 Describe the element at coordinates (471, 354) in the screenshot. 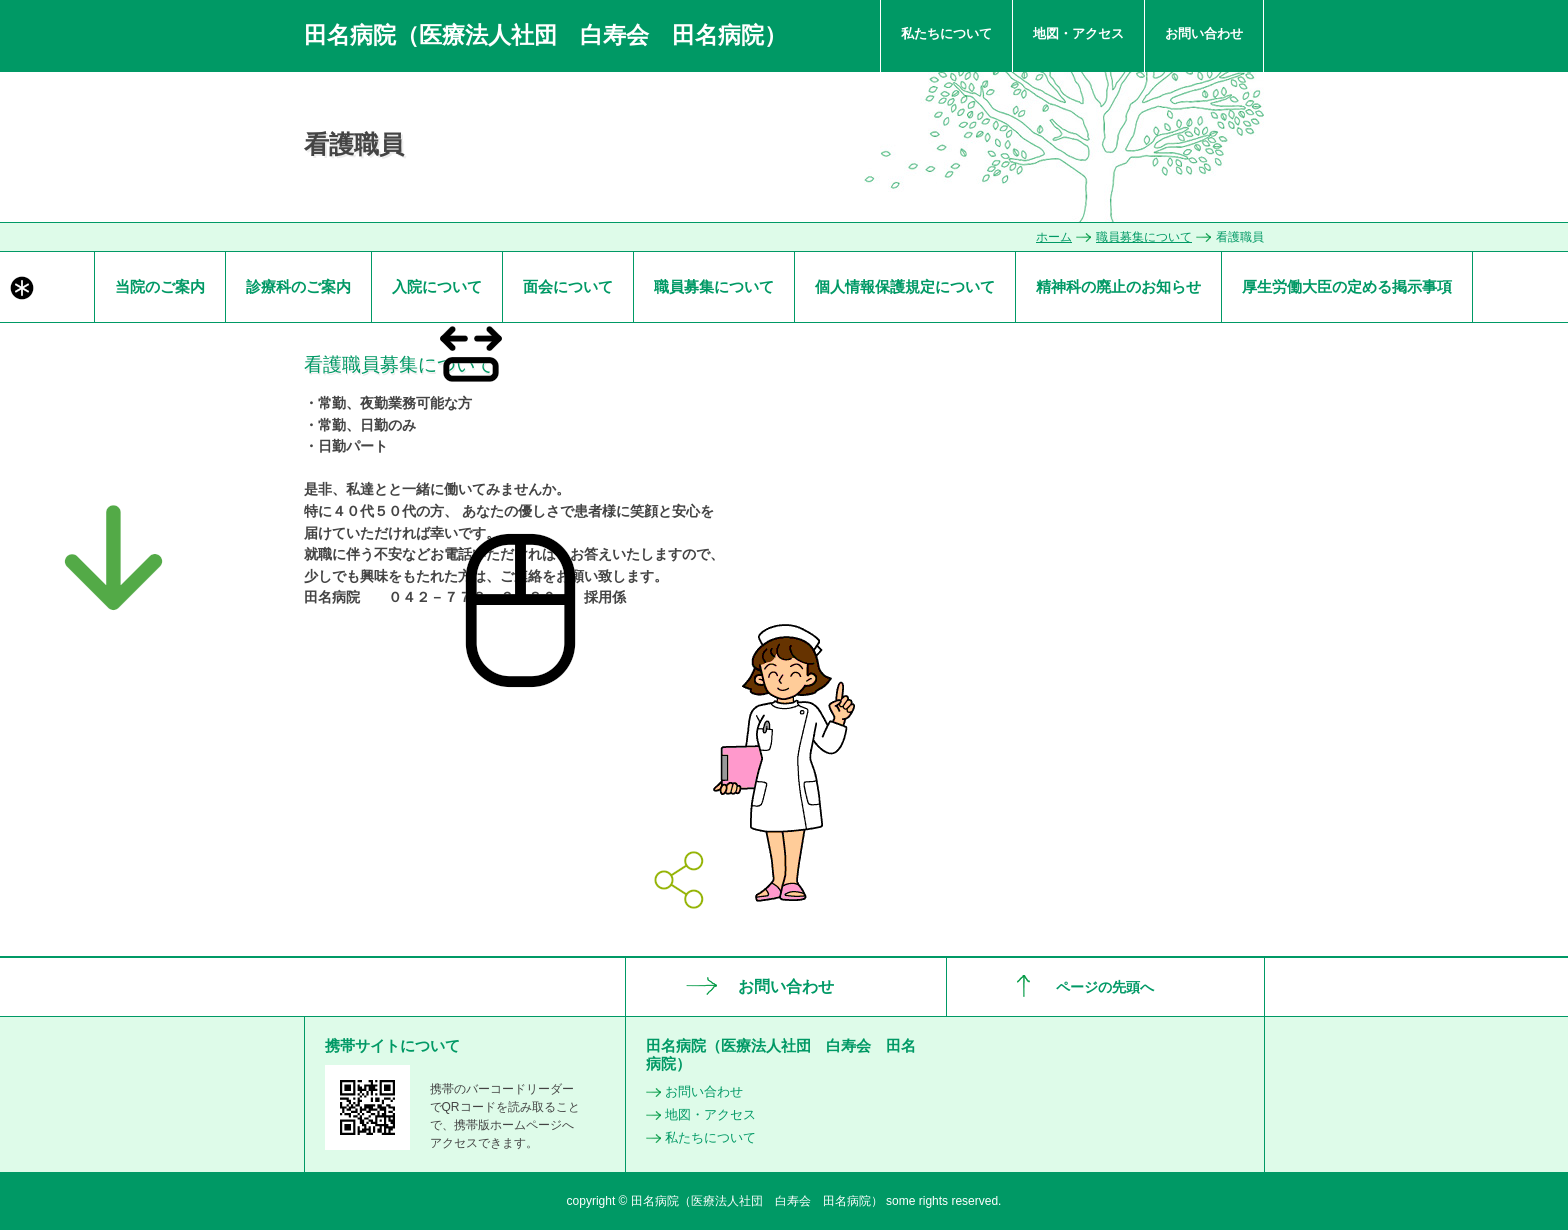

I see `auto-resize content to fit container` at that location.